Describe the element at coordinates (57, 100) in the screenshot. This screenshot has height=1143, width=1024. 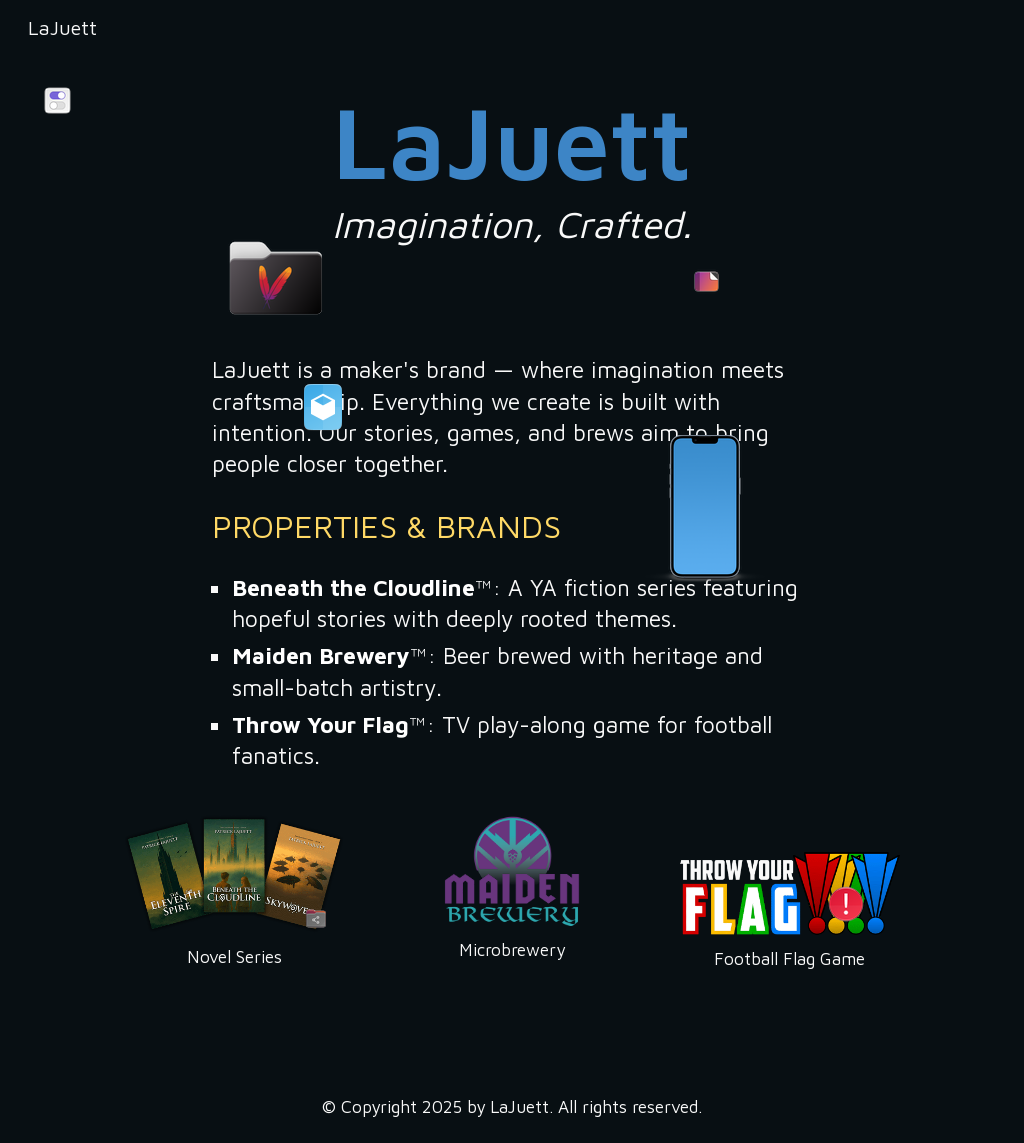
I see `open desktop preferences or settings` at that location.